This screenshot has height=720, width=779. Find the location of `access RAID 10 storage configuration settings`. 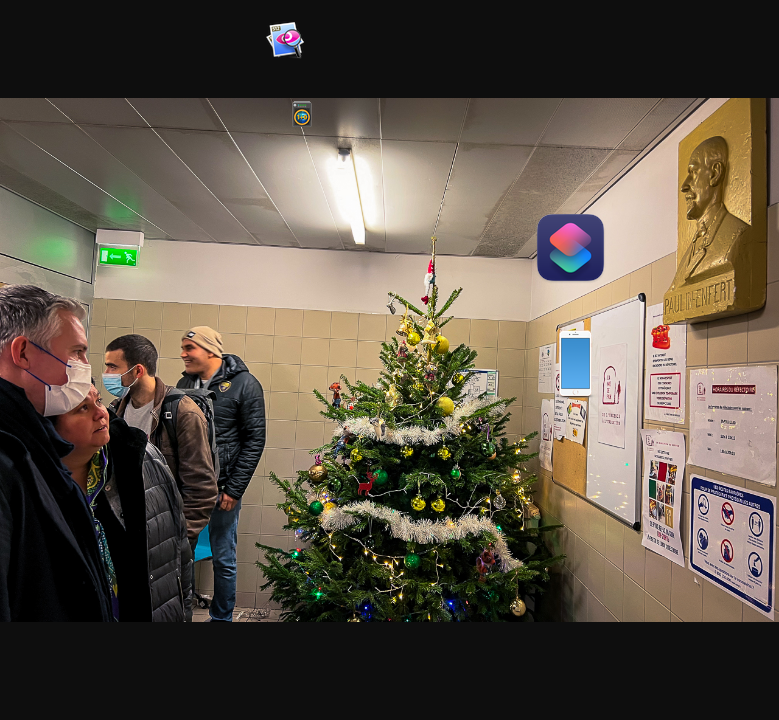

access RAID 10 storage configuration settings is located at coordinates (302, 114).